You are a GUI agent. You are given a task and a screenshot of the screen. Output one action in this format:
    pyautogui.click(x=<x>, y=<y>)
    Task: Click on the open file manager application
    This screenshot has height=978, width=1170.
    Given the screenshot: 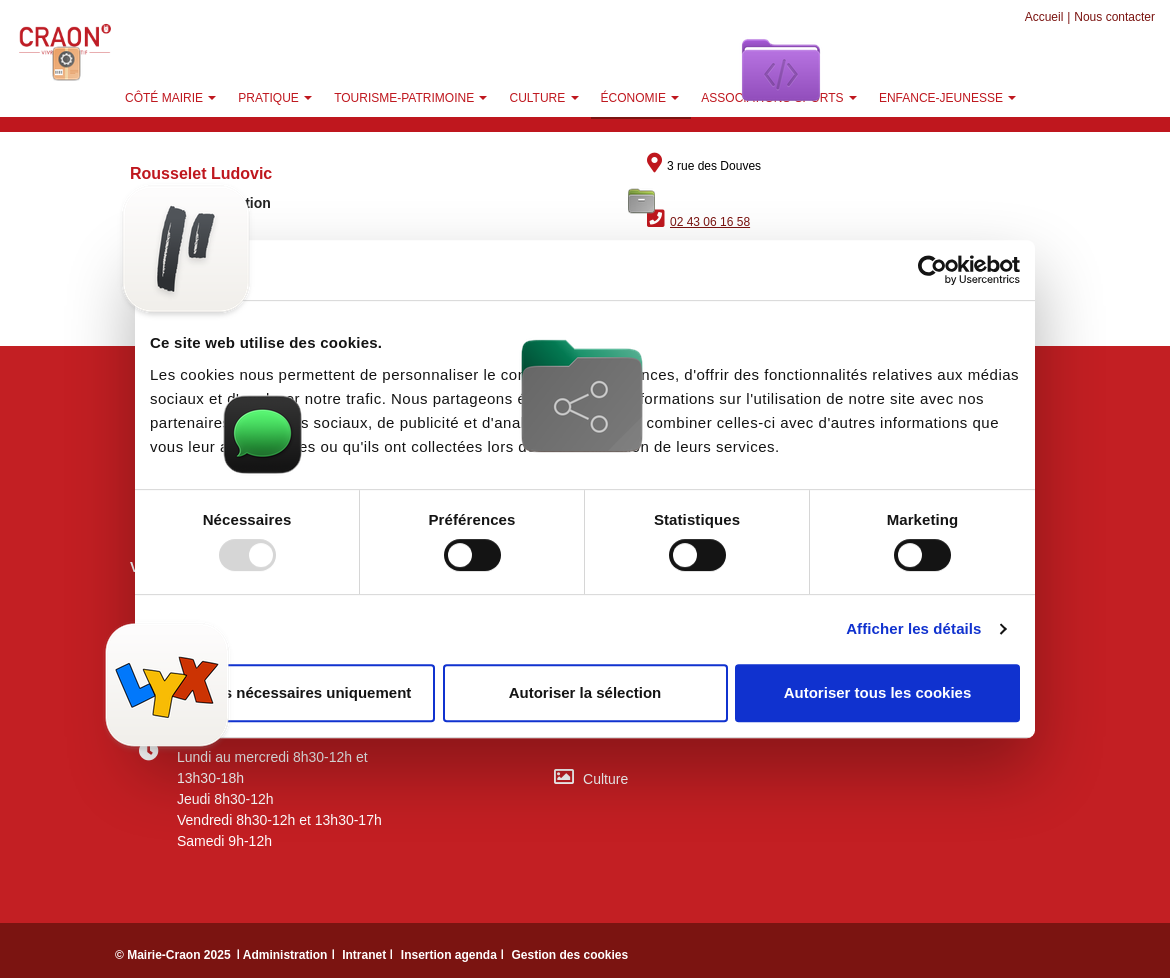 What is the action you would take?
    pyautogui.click(x=641, y=200)
    